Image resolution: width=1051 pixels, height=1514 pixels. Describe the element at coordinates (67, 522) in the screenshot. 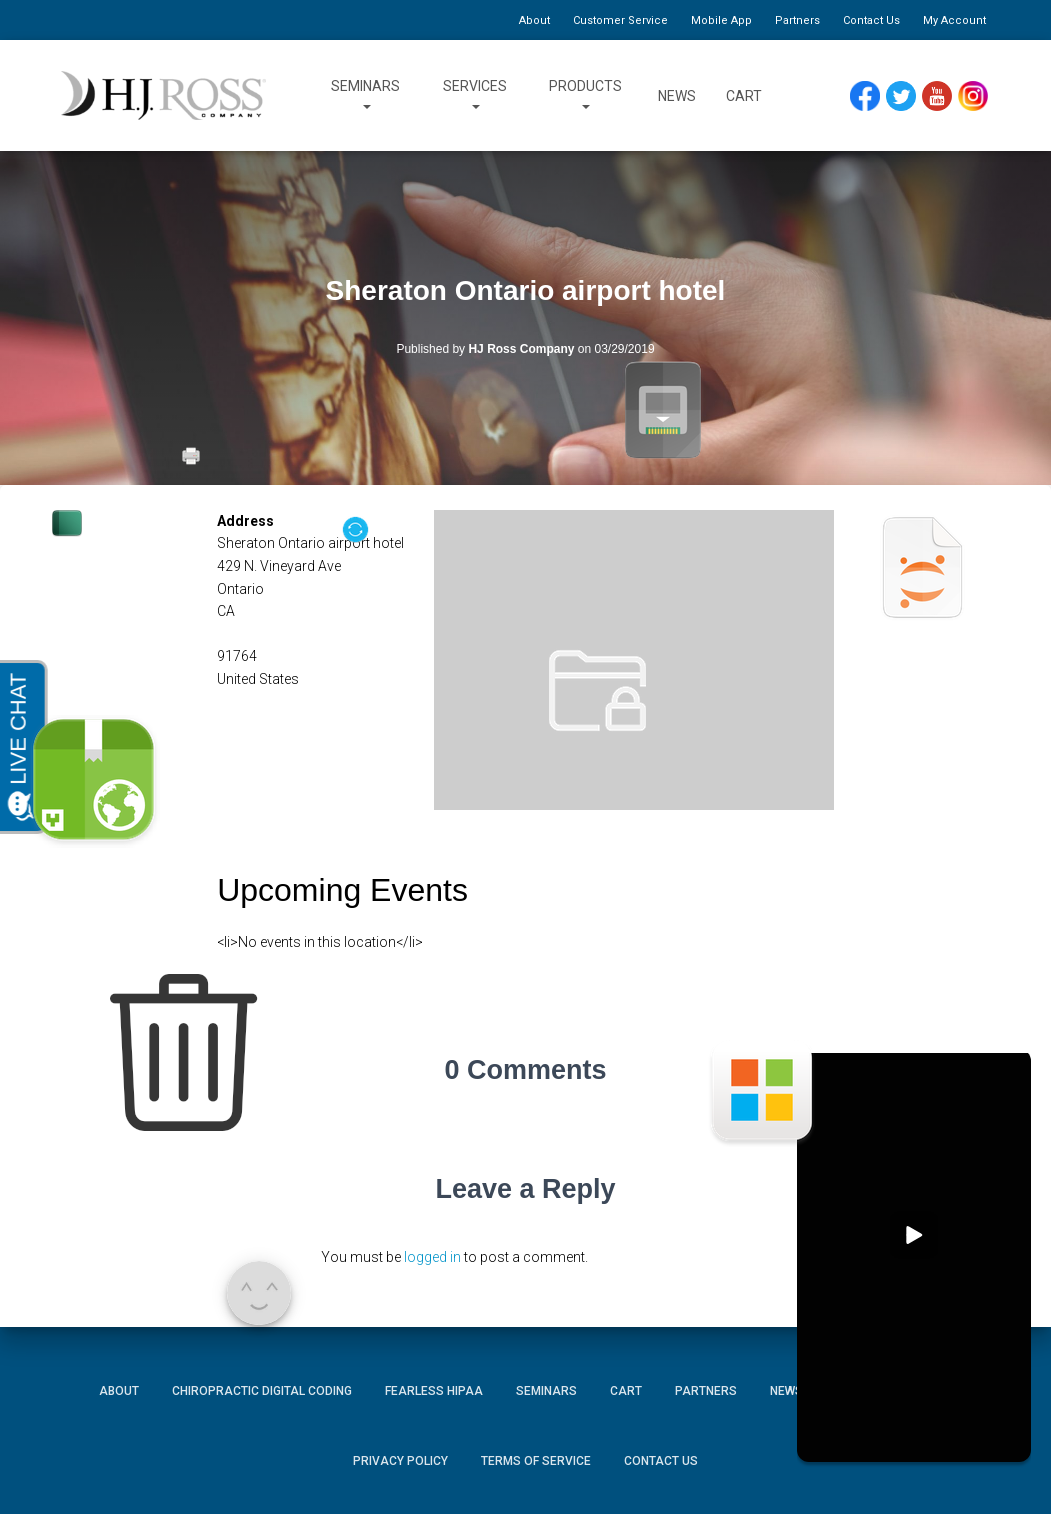

I see `access your desktop folder` at that location.